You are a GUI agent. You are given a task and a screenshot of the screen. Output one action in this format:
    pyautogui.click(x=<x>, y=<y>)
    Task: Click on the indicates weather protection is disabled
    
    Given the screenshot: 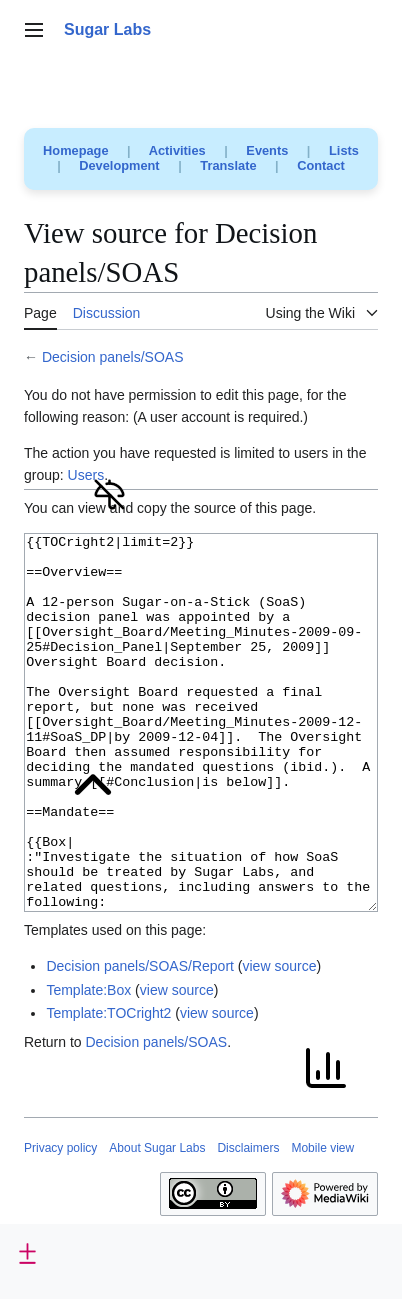 What is the action you would take?
    pyautogui.click(x=109, y=494)
    